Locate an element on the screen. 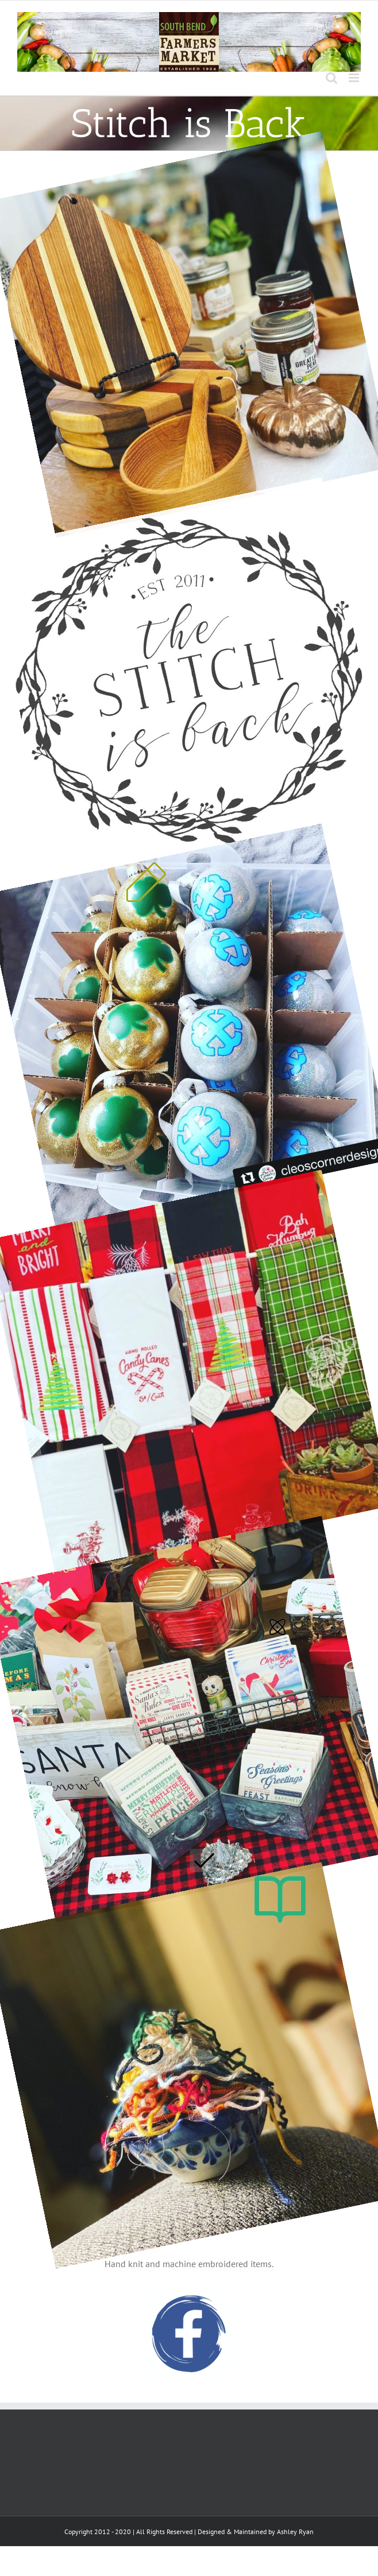  open reading mode or e-reader is located at coordinates (280, 1899).